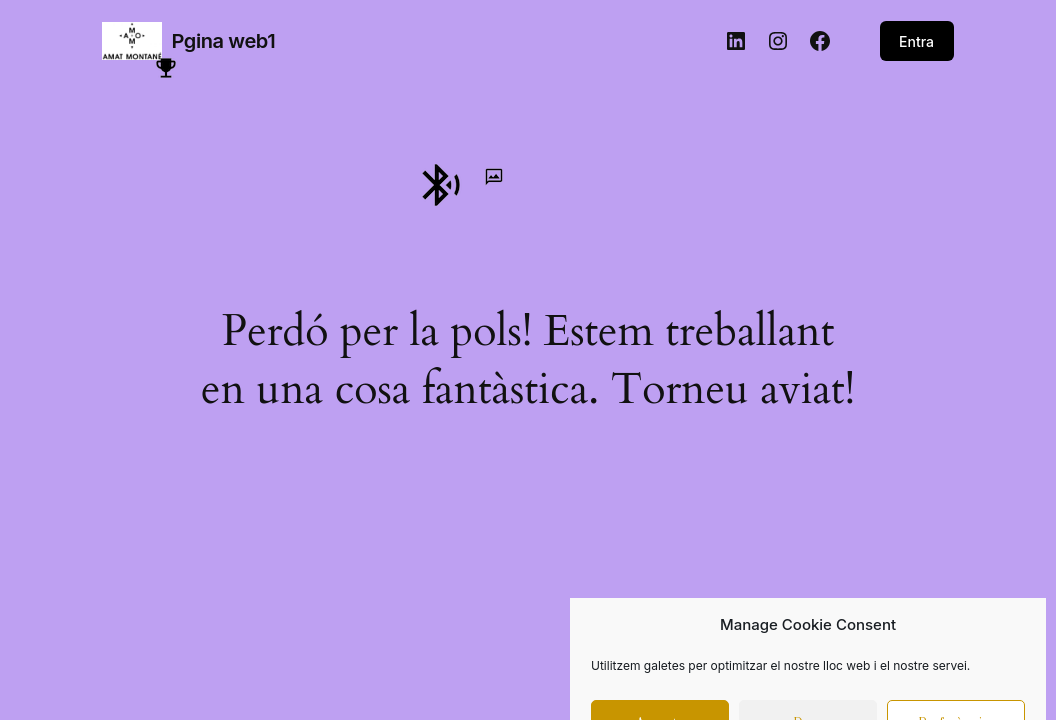 Image resolution: width=1056 pixels, height=720 pixels. Describe the element at coordinates (441, 185) in the screenshot. I see `bluetooth audio is currently active` at that location.